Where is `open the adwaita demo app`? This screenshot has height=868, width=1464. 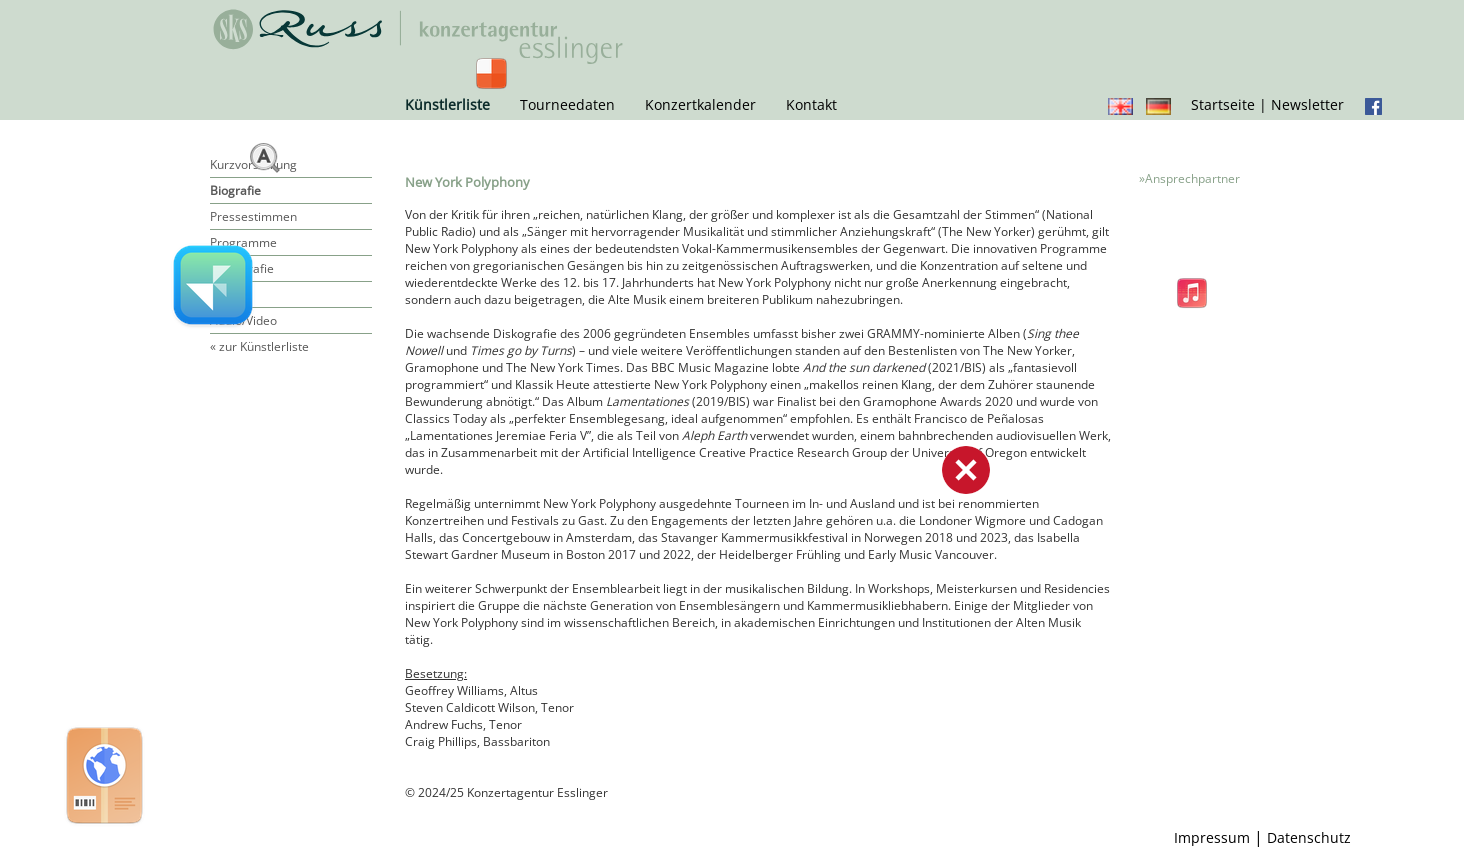 open the adwaita demo app is located at coordinates (213, 285).